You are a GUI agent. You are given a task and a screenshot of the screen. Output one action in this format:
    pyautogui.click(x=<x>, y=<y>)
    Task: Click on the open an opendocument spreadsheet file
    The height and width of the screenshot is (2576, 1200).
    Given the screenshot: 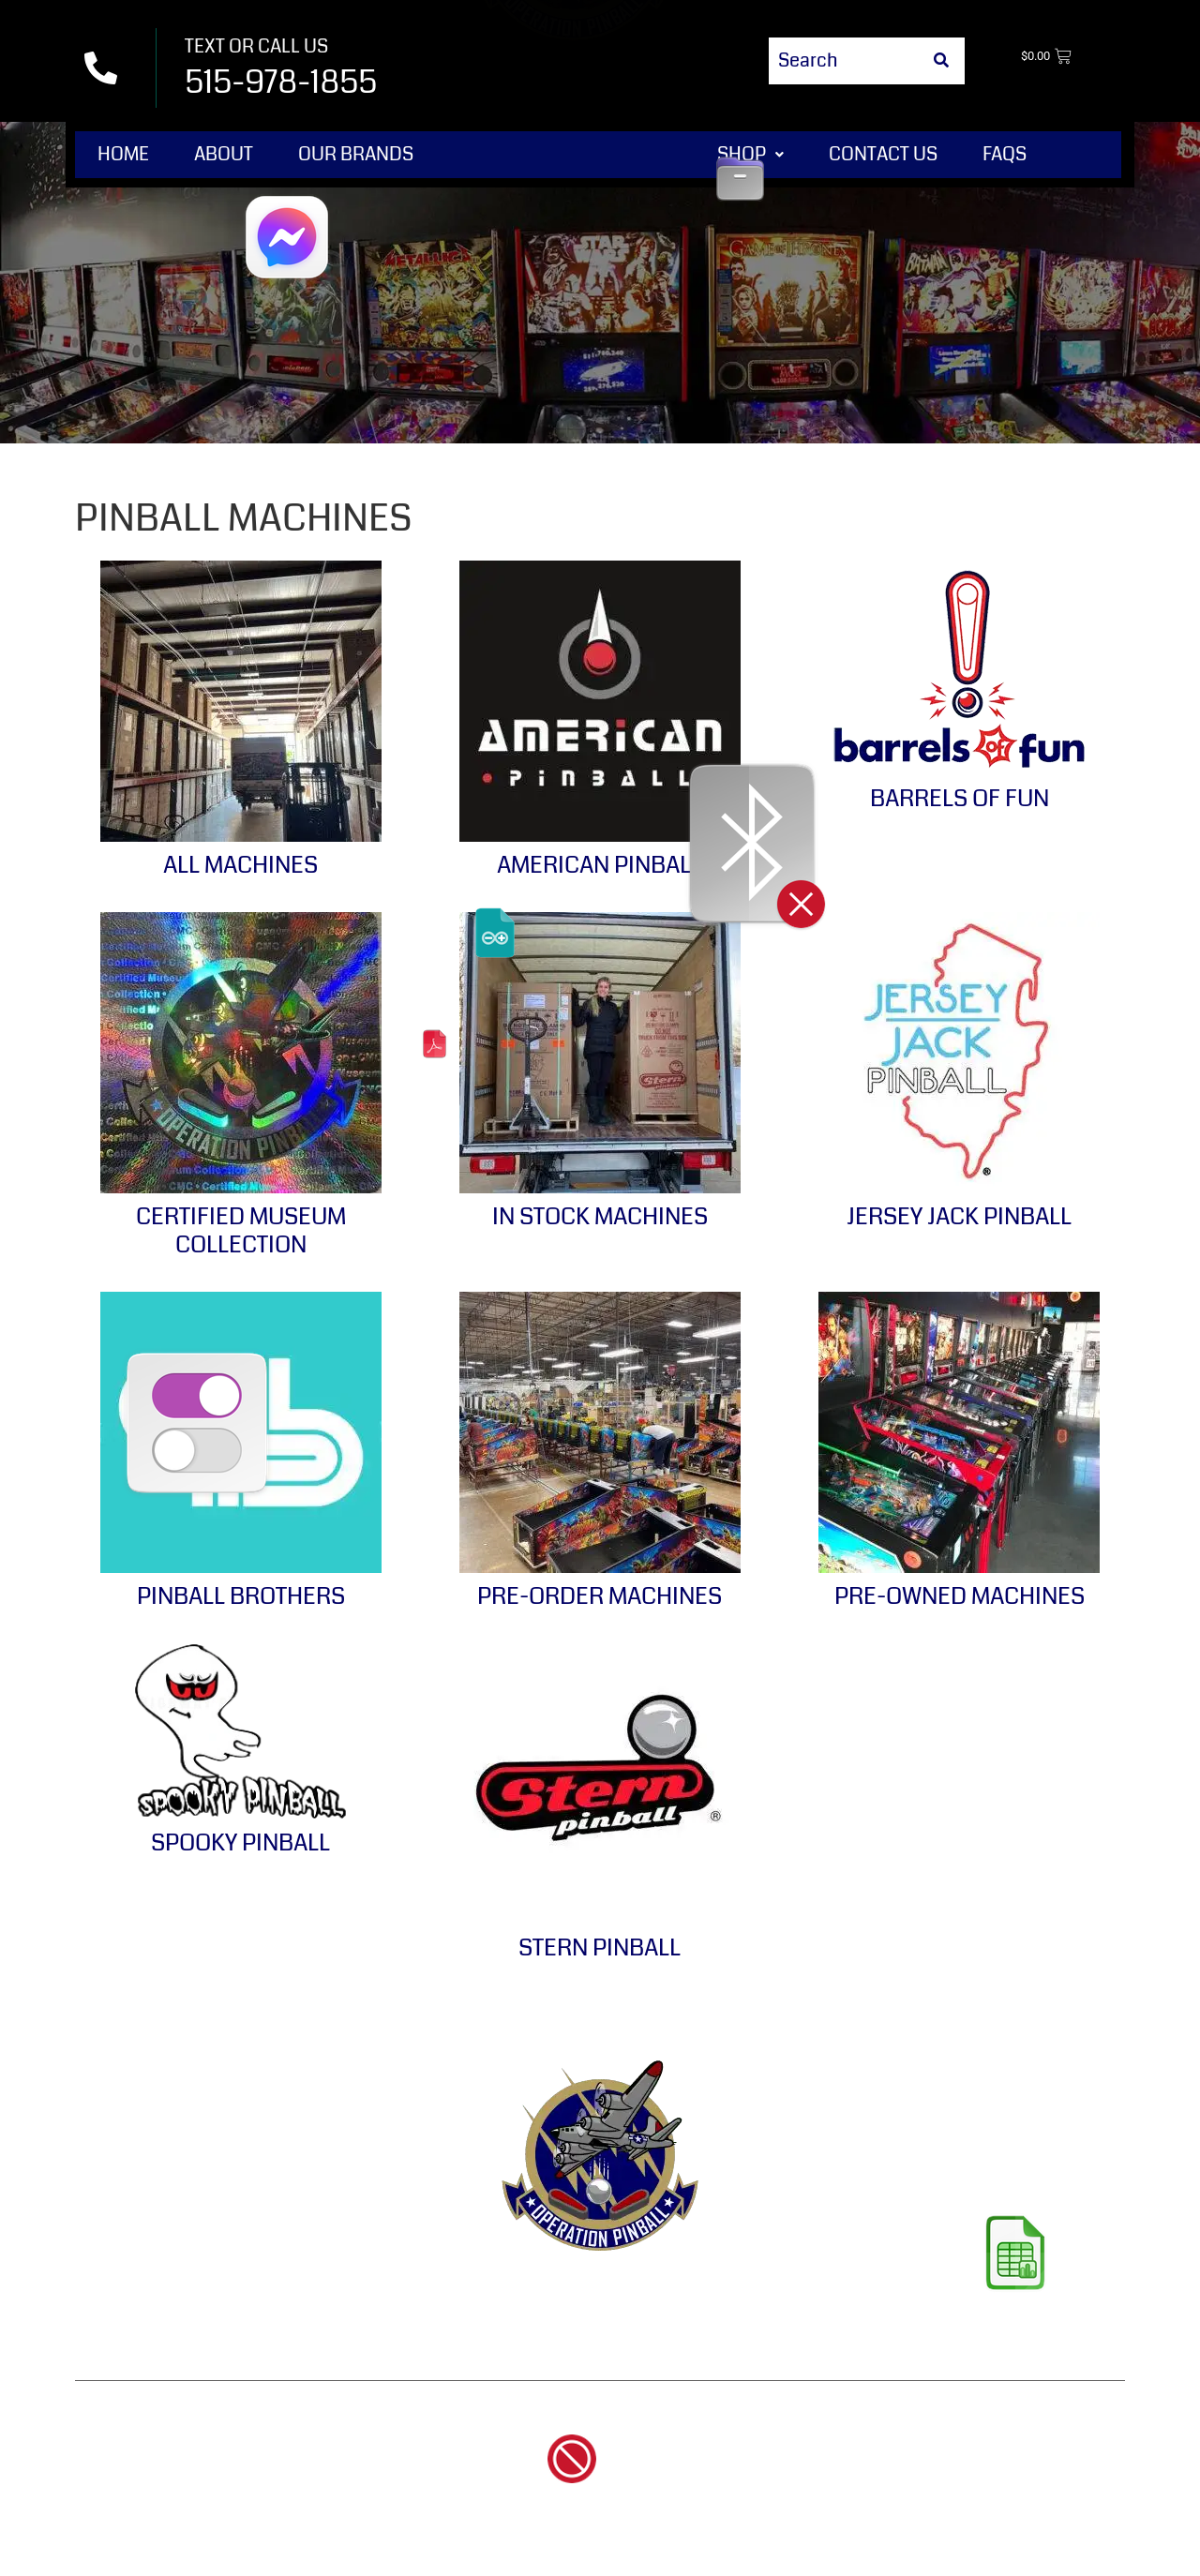 What is the action you would take?
    pyautogui.click(x=1015, y=2253)
    